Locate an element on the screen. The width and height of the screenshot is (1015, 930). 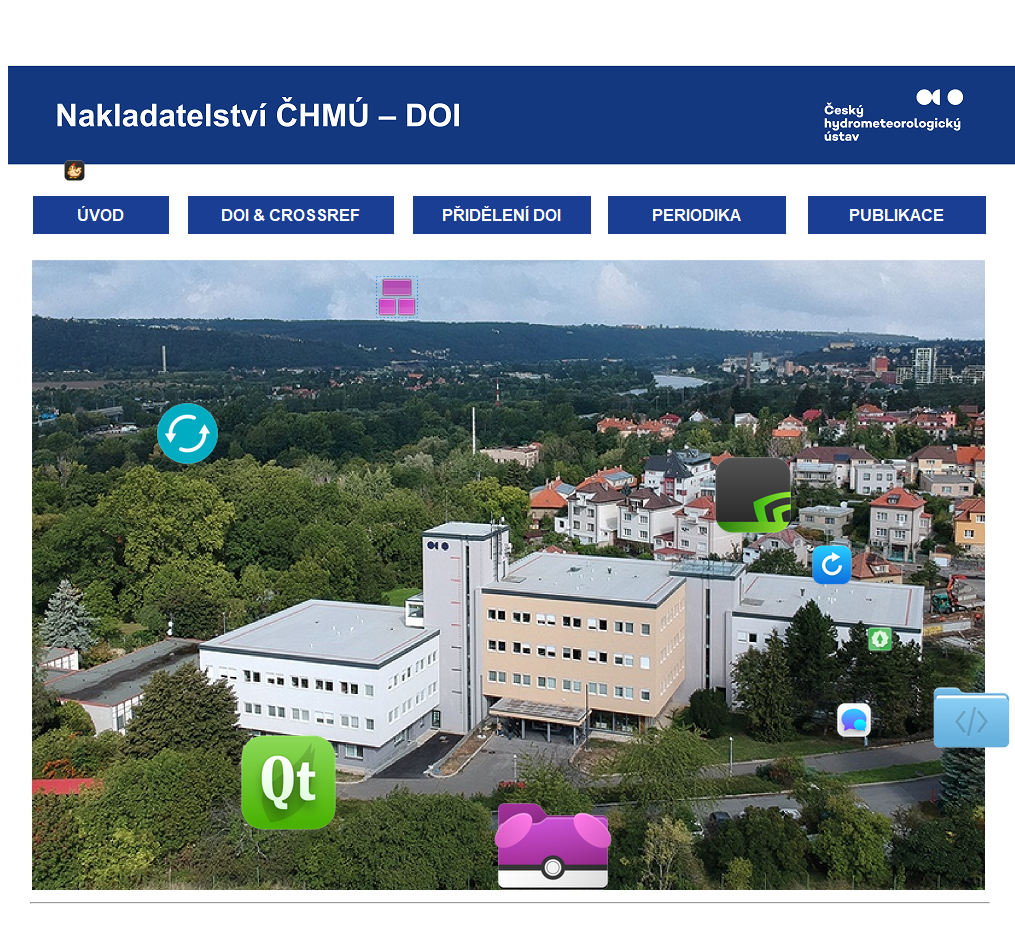
restart the system or application is located at coordinates (832, 565).